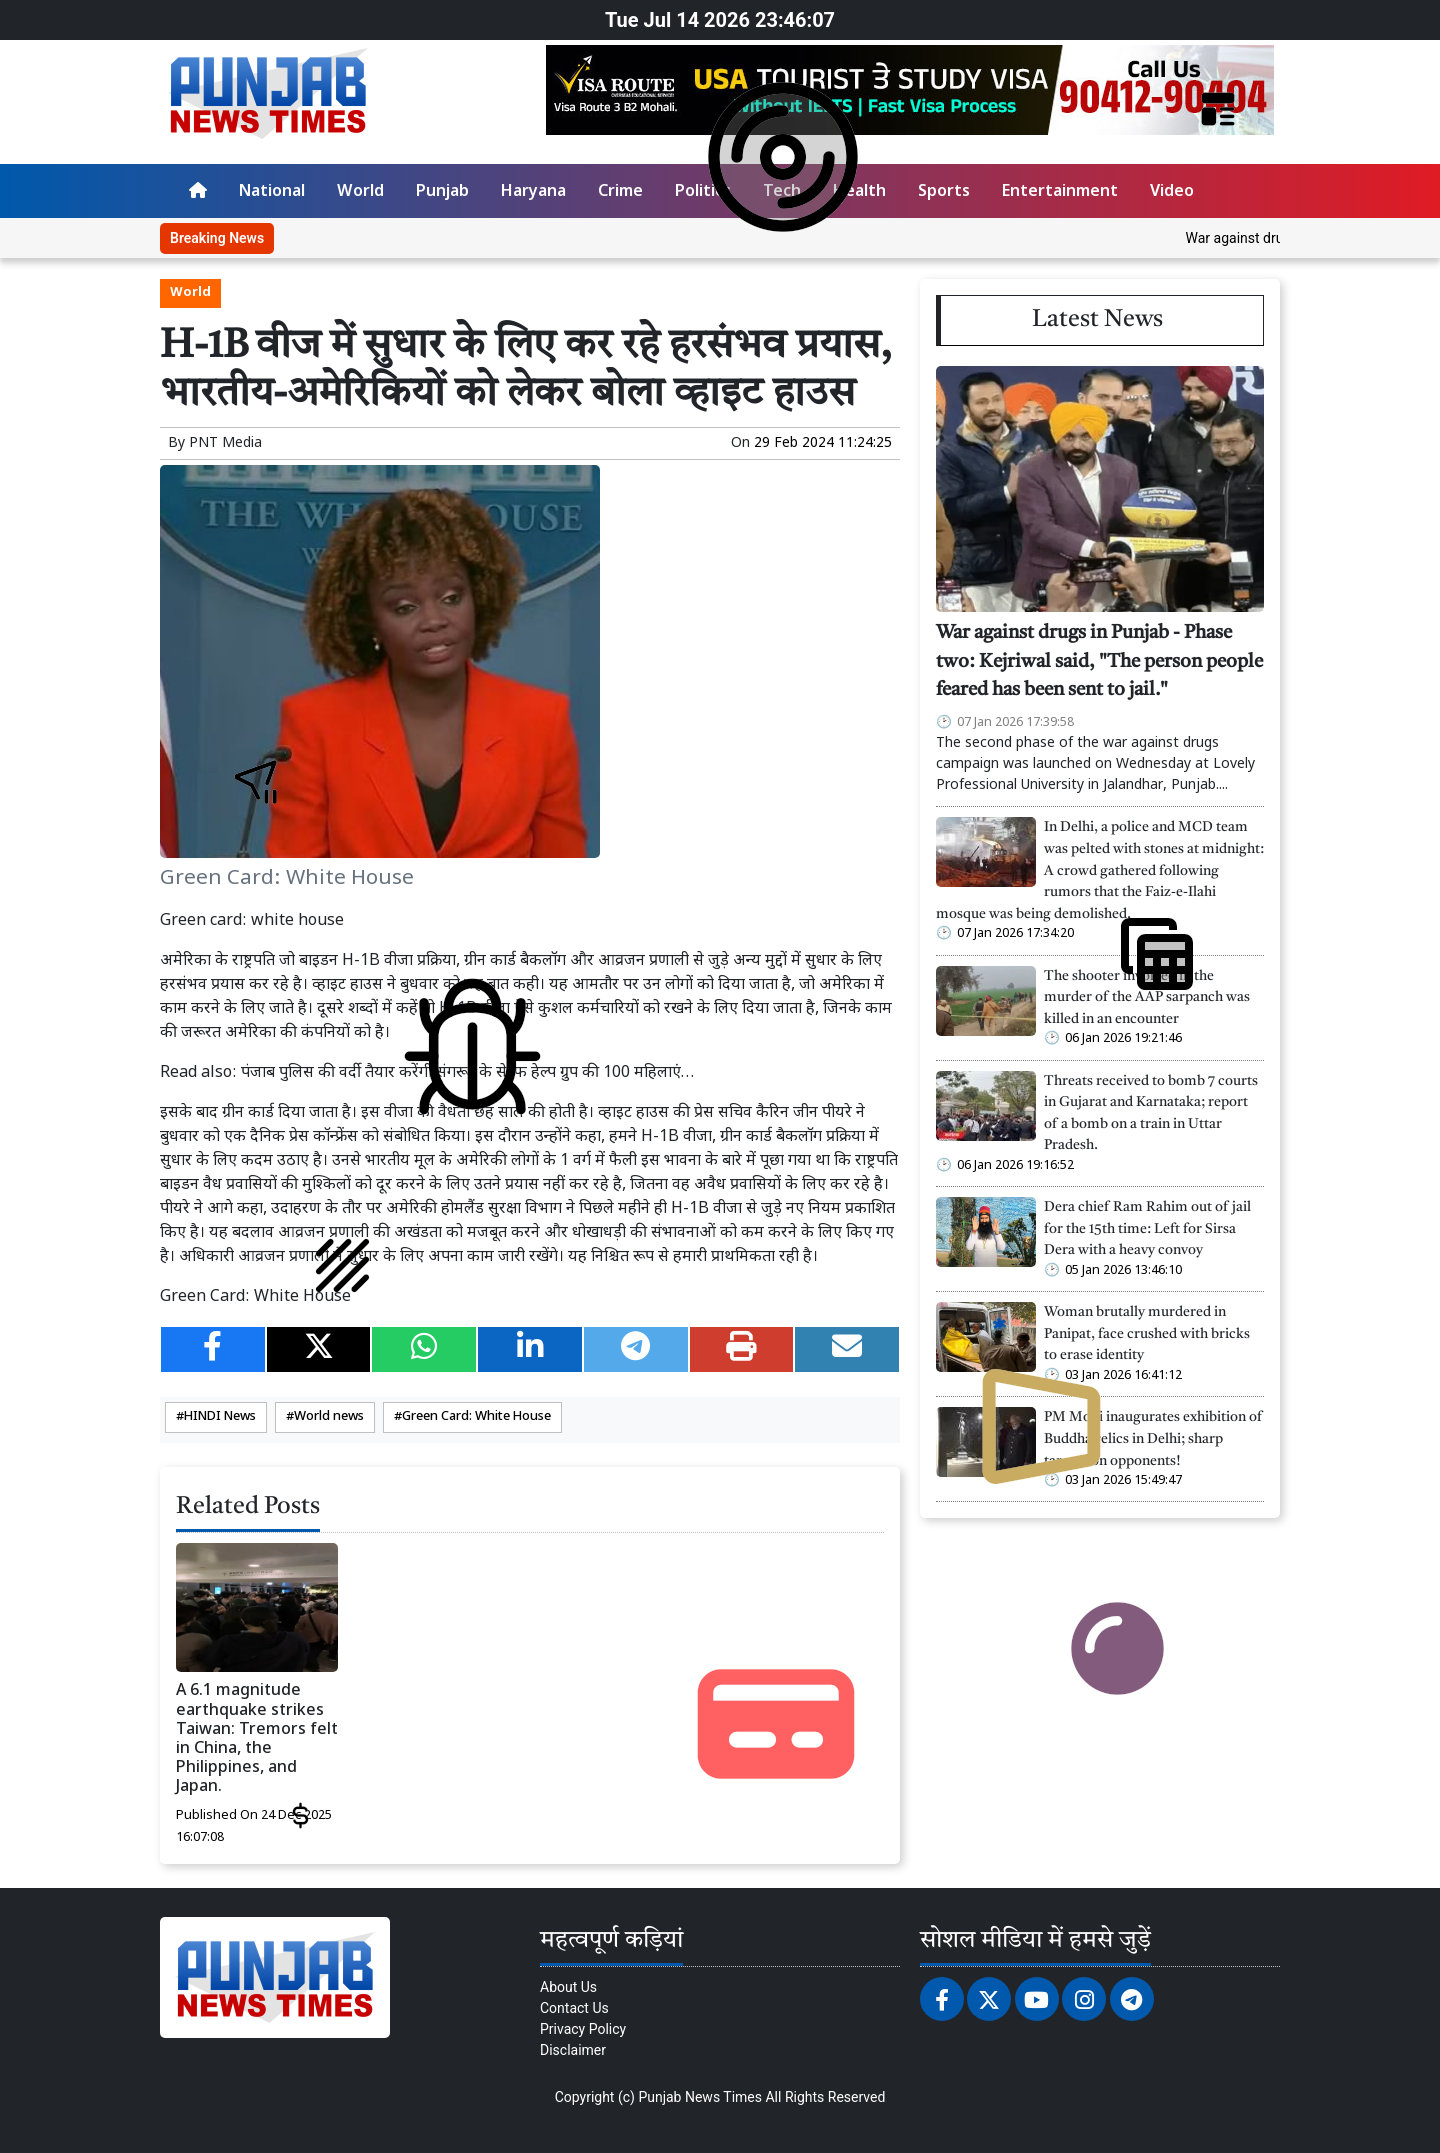 This screenshot has height=2153, width=1440. What do you see at coordinates (783, 157) in the screenshot?
I see `access music or audio library` at bounding box center [783, 157].